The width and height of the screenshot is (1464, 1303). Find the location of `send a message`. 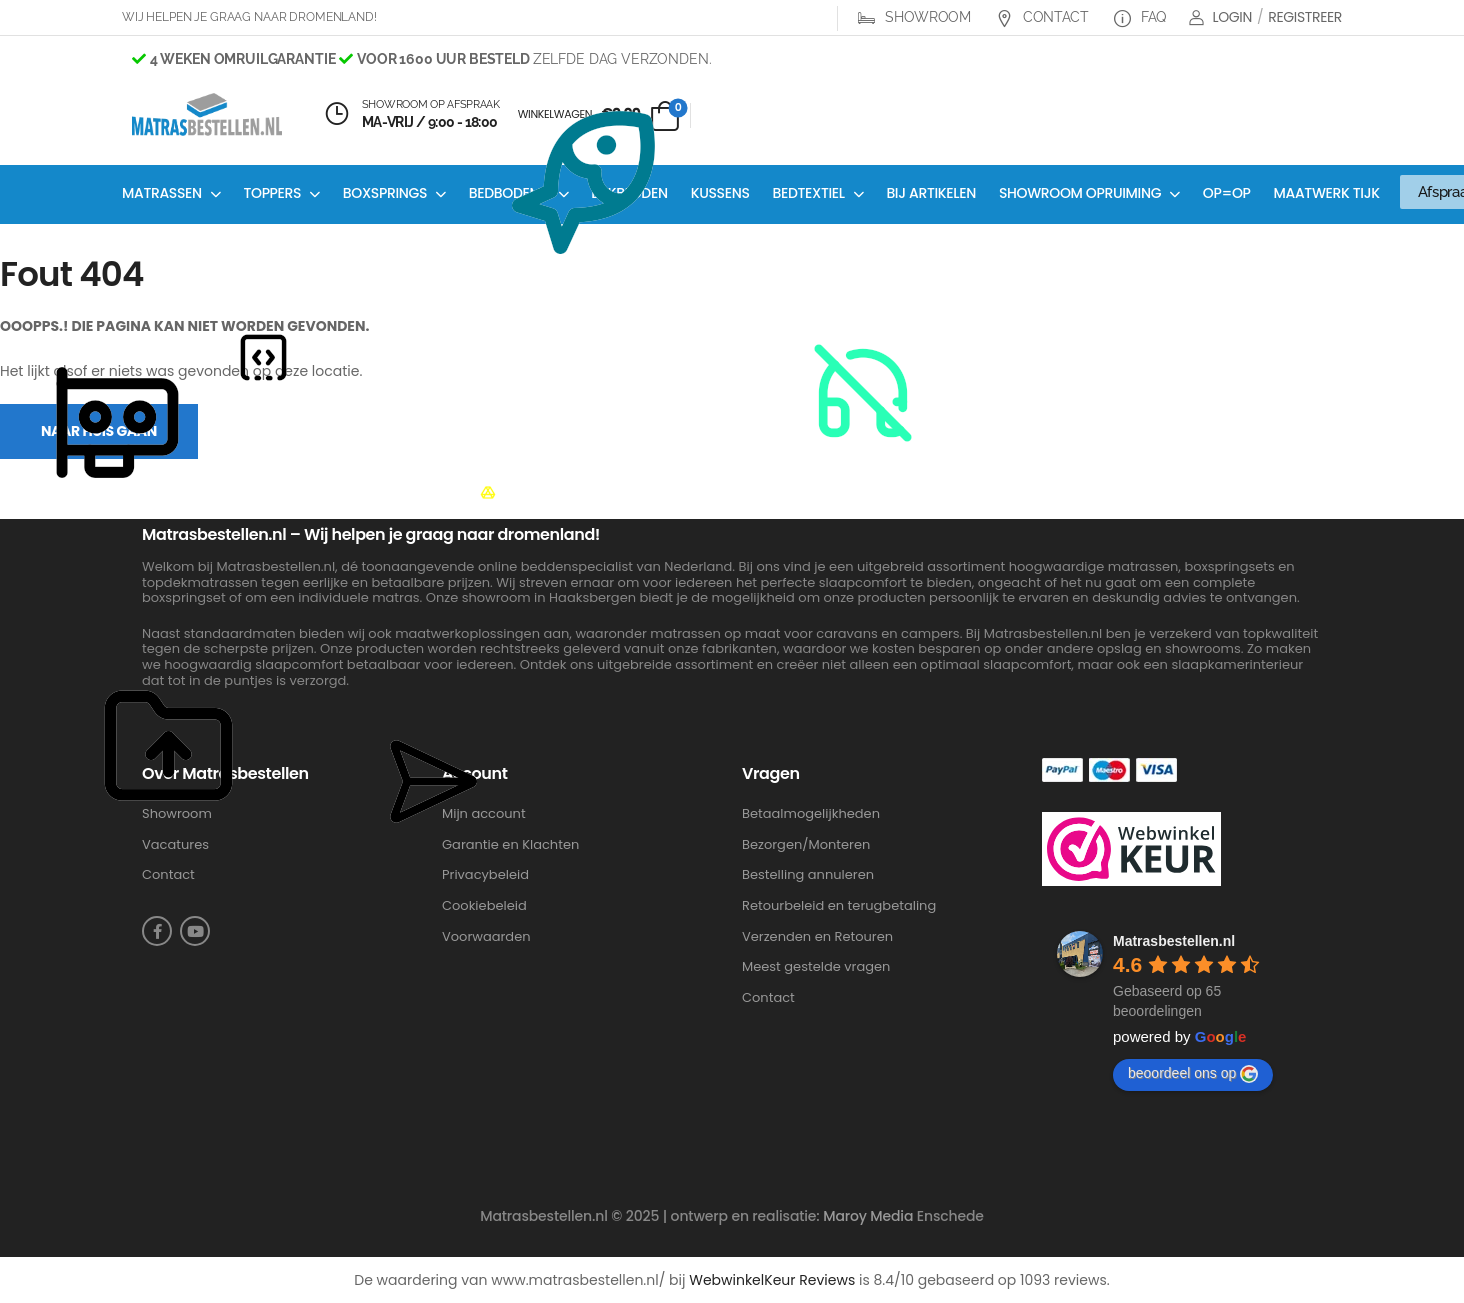

send a message is located at coordinates (431, 781).